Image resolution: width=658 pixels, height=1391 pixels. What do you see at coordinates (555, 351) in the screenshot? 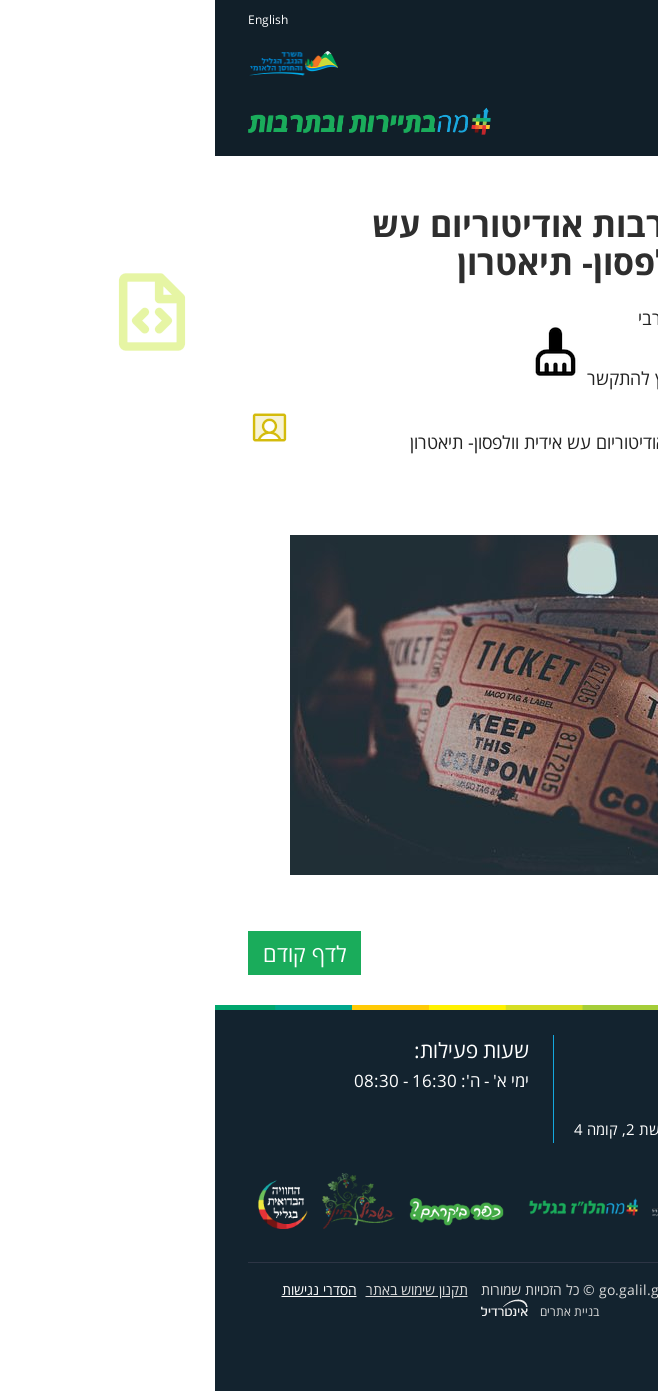
I see `access cleaning or housekeeping services` at bounding box center [555, 351].